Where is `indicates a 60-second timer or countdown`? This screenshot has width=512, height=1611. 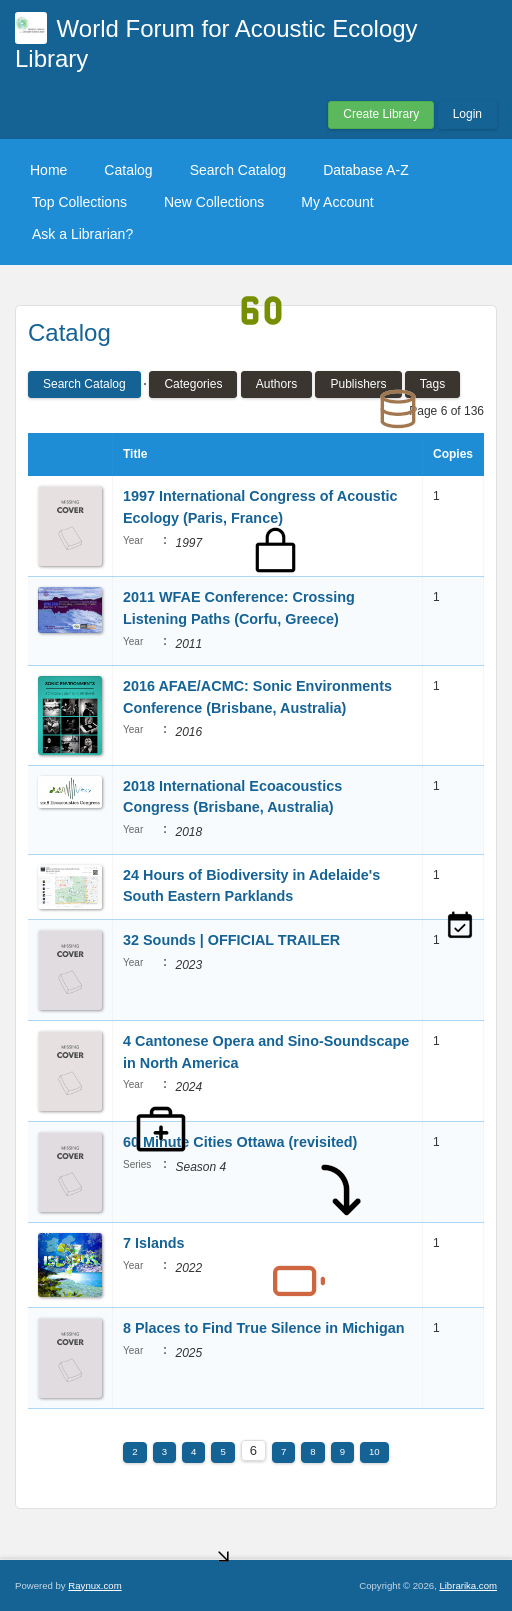
indicates a 60-second timer or countdown is located at coordinates (261, 310).